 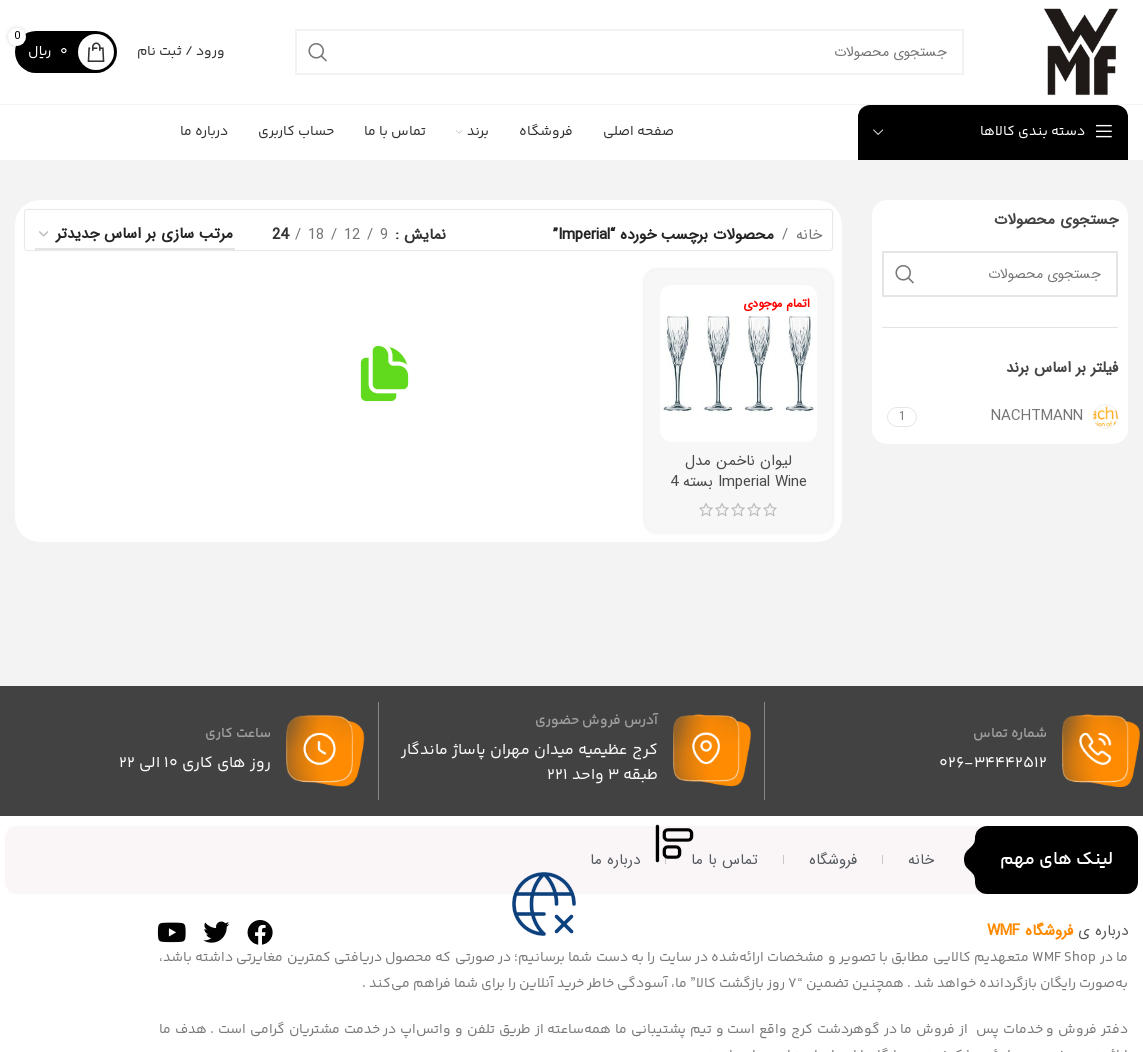 What do you see at coordinates (384, 373) in the screenshot?
I see `duplicate or copy a document` at bounding box center [384, 373].